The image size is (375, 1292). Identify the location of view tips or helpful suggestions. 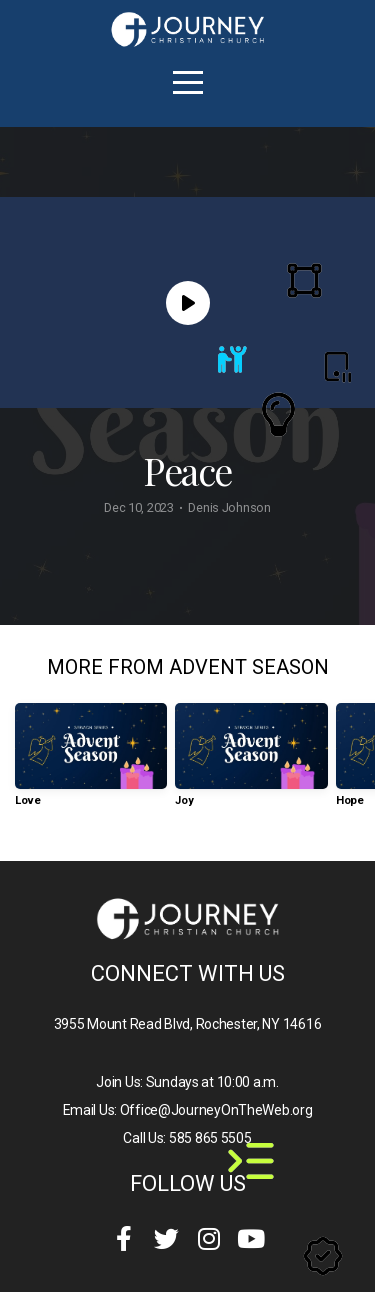
(278, 414).